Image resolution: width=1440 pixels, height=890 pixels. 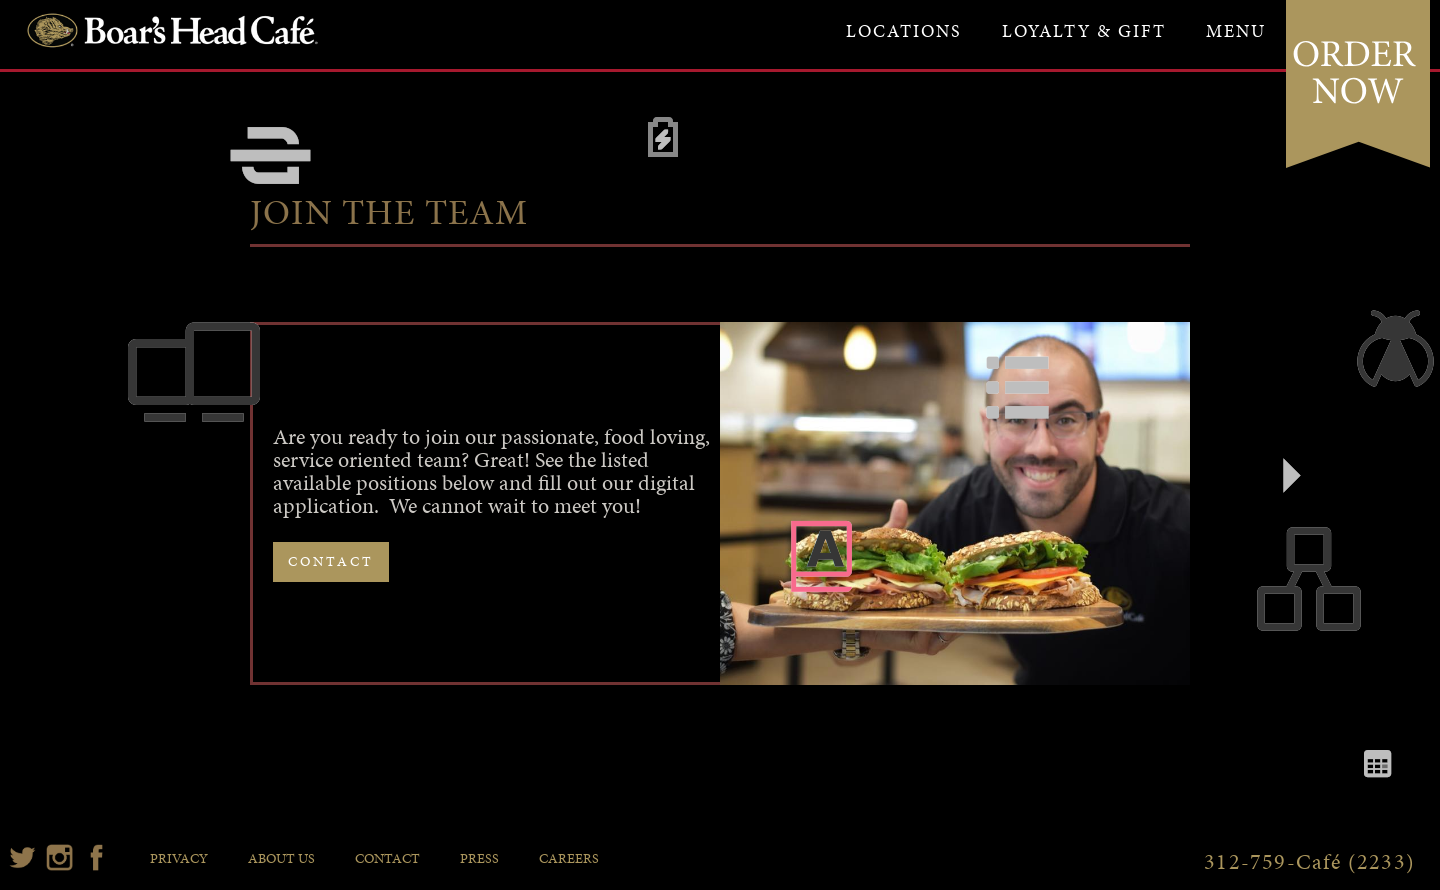 What do you see at coordinates (1395, 348) in the screenshot?
I see `report a bug or issue` at bounding box center [1395, 348].